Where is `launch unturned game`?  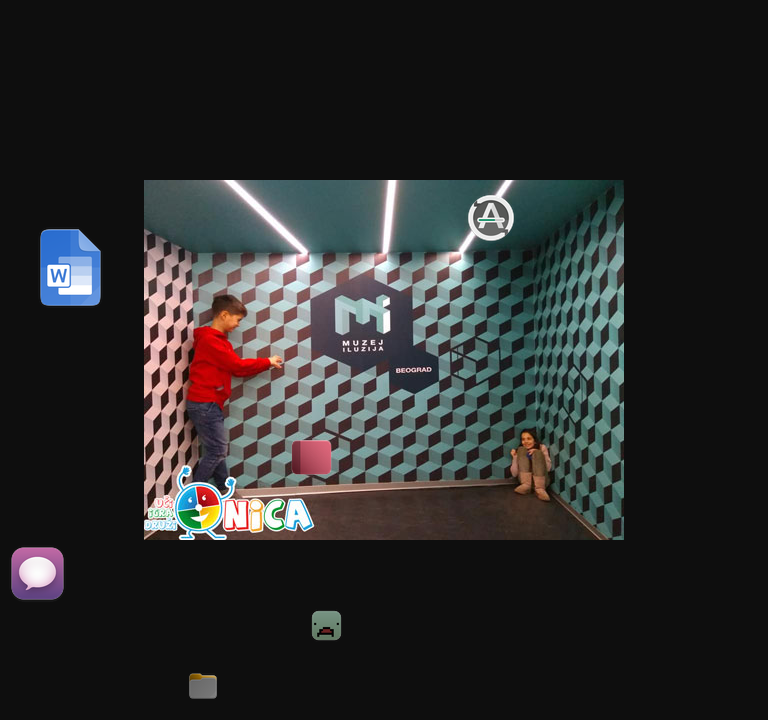
launch unturned game is located at coordinates (326, 625).